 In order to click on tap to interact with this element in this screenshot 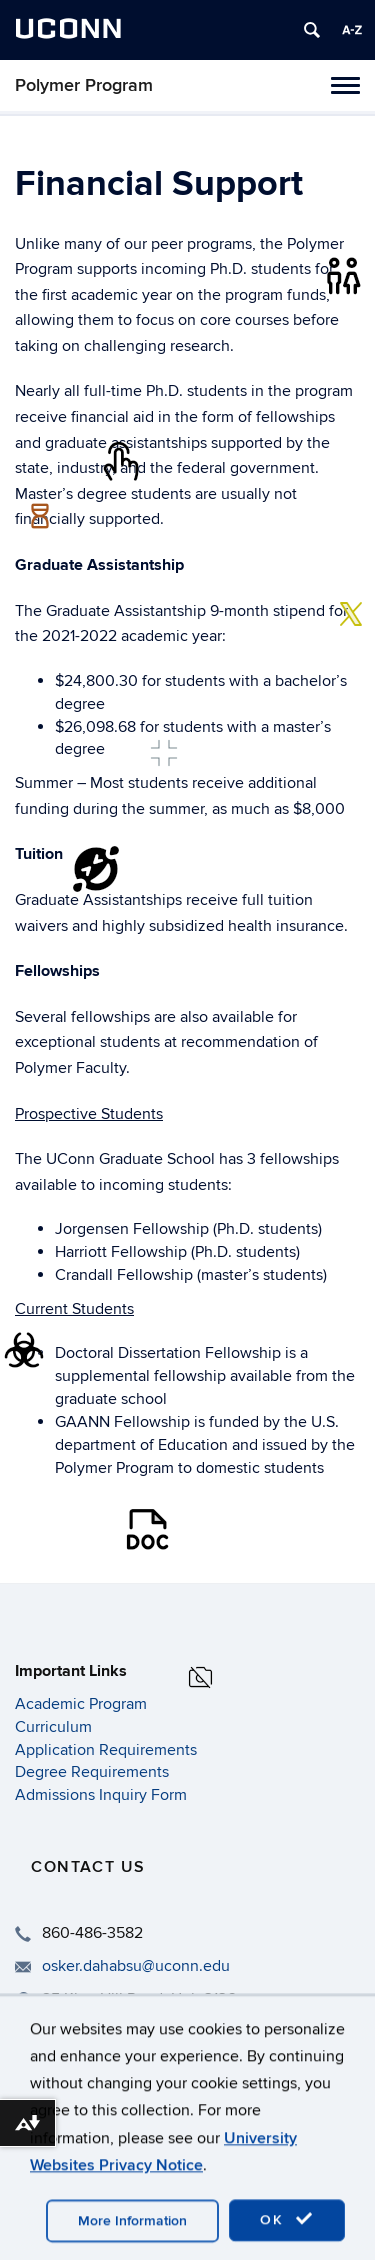, I will do `click(121, 462)`.